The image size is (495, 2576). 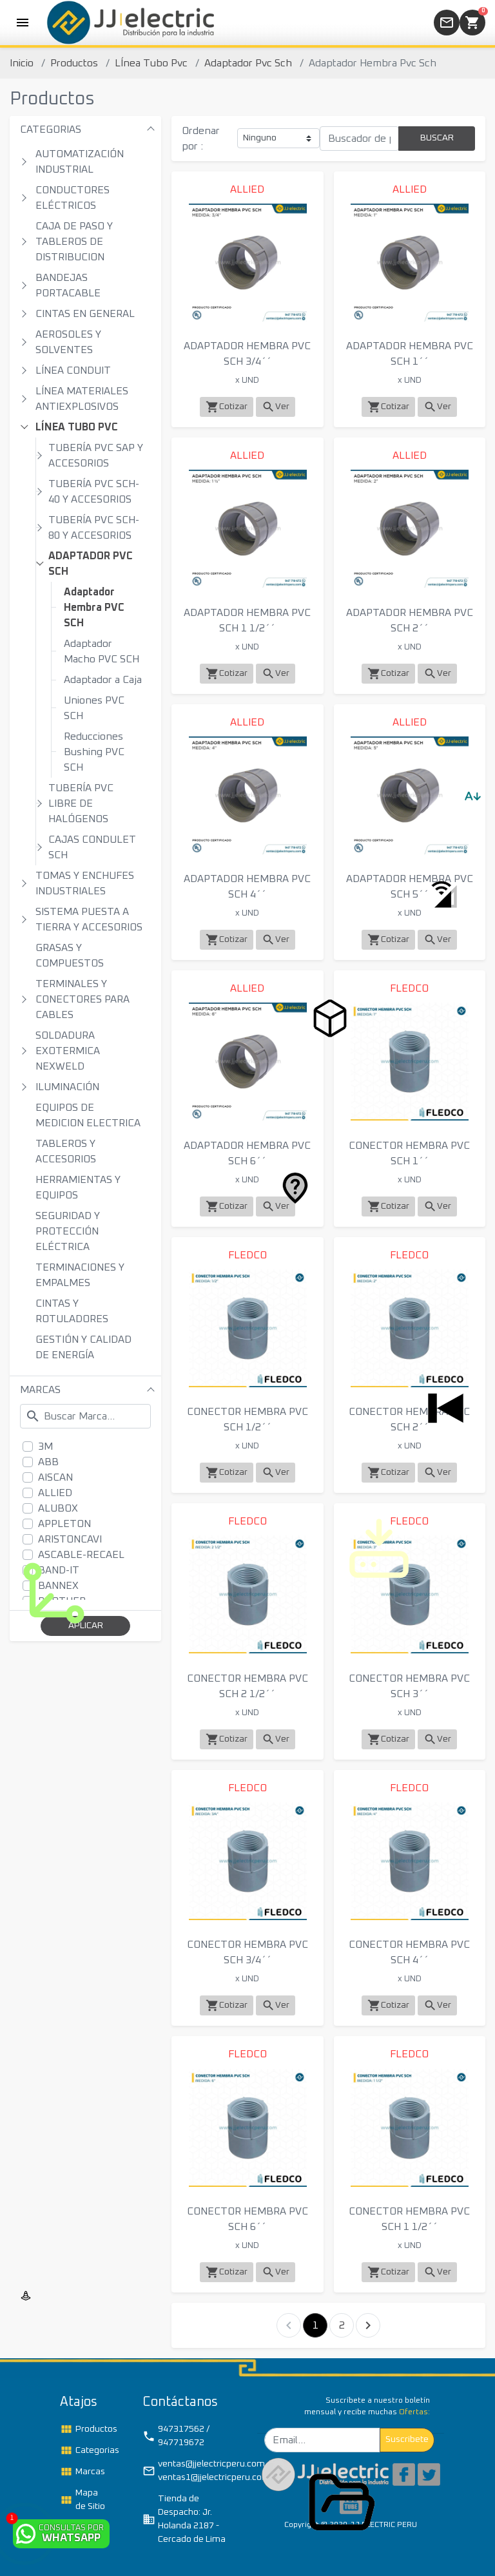 What do you see at coordinates (379, 1548) in the screenshot?
I see `download file to local storage` at bounding box center [379, 1548].